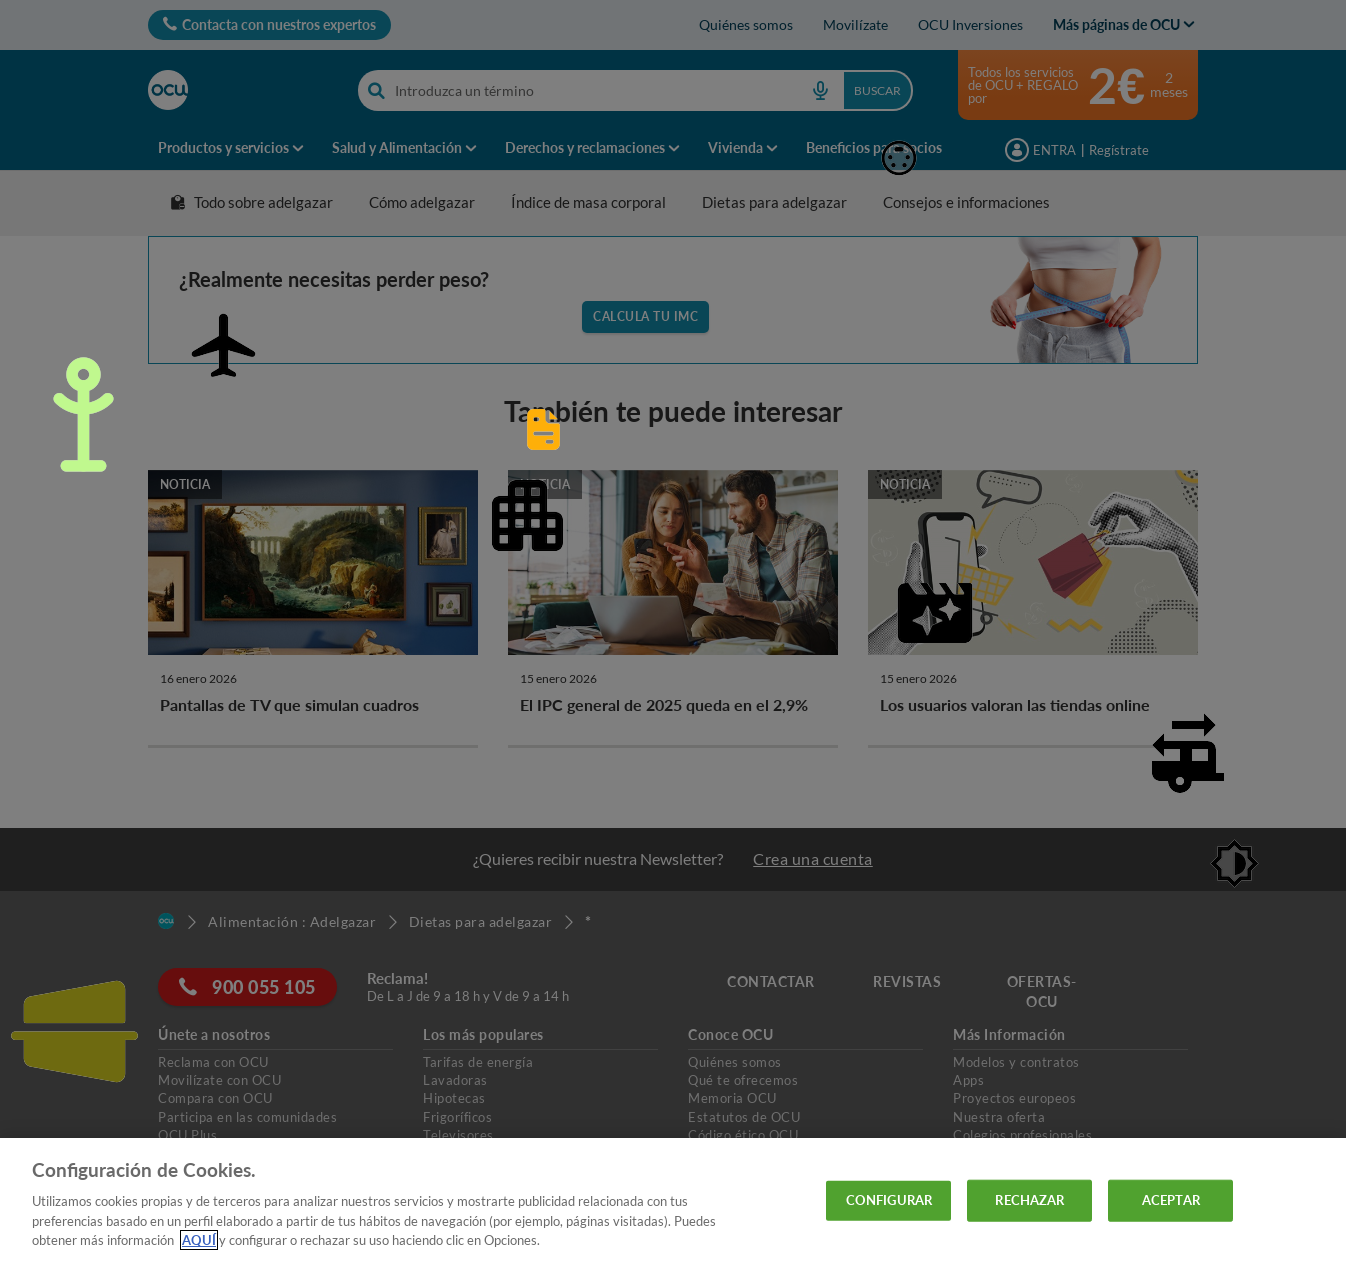 This screenshot has height=1261, width=1346. Describe the element at coordinates (543, 429) in the screenshot. I see `view invoice or billing document` at that location.